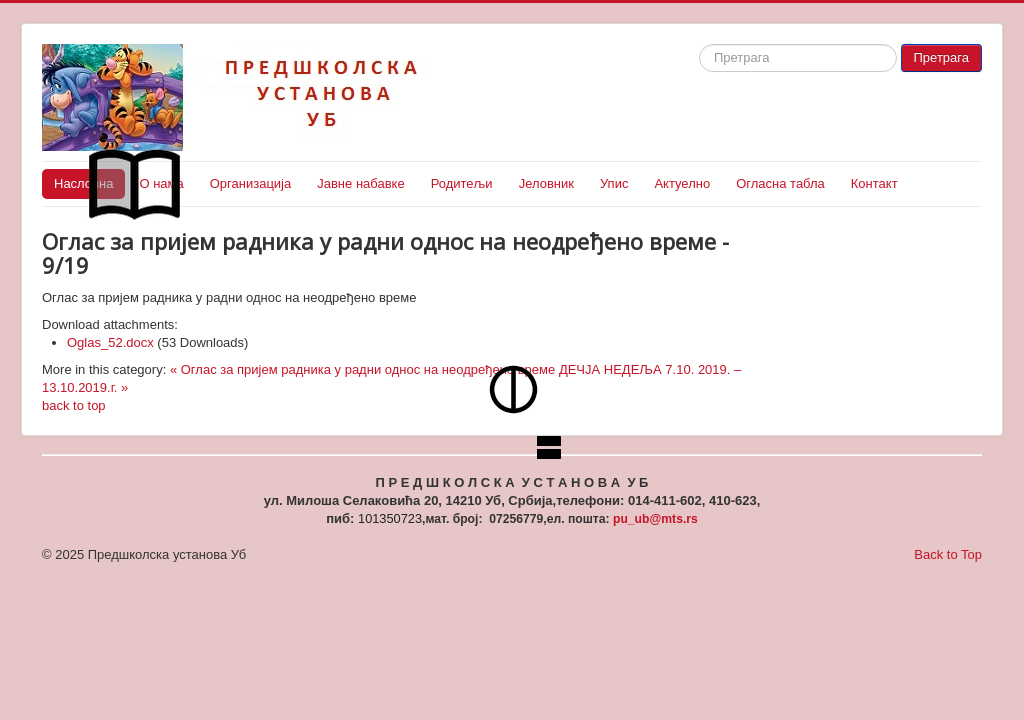 The width and height of the screenshot is (1024, 720). I want to click on import contacts from address book, so click(134, 180).